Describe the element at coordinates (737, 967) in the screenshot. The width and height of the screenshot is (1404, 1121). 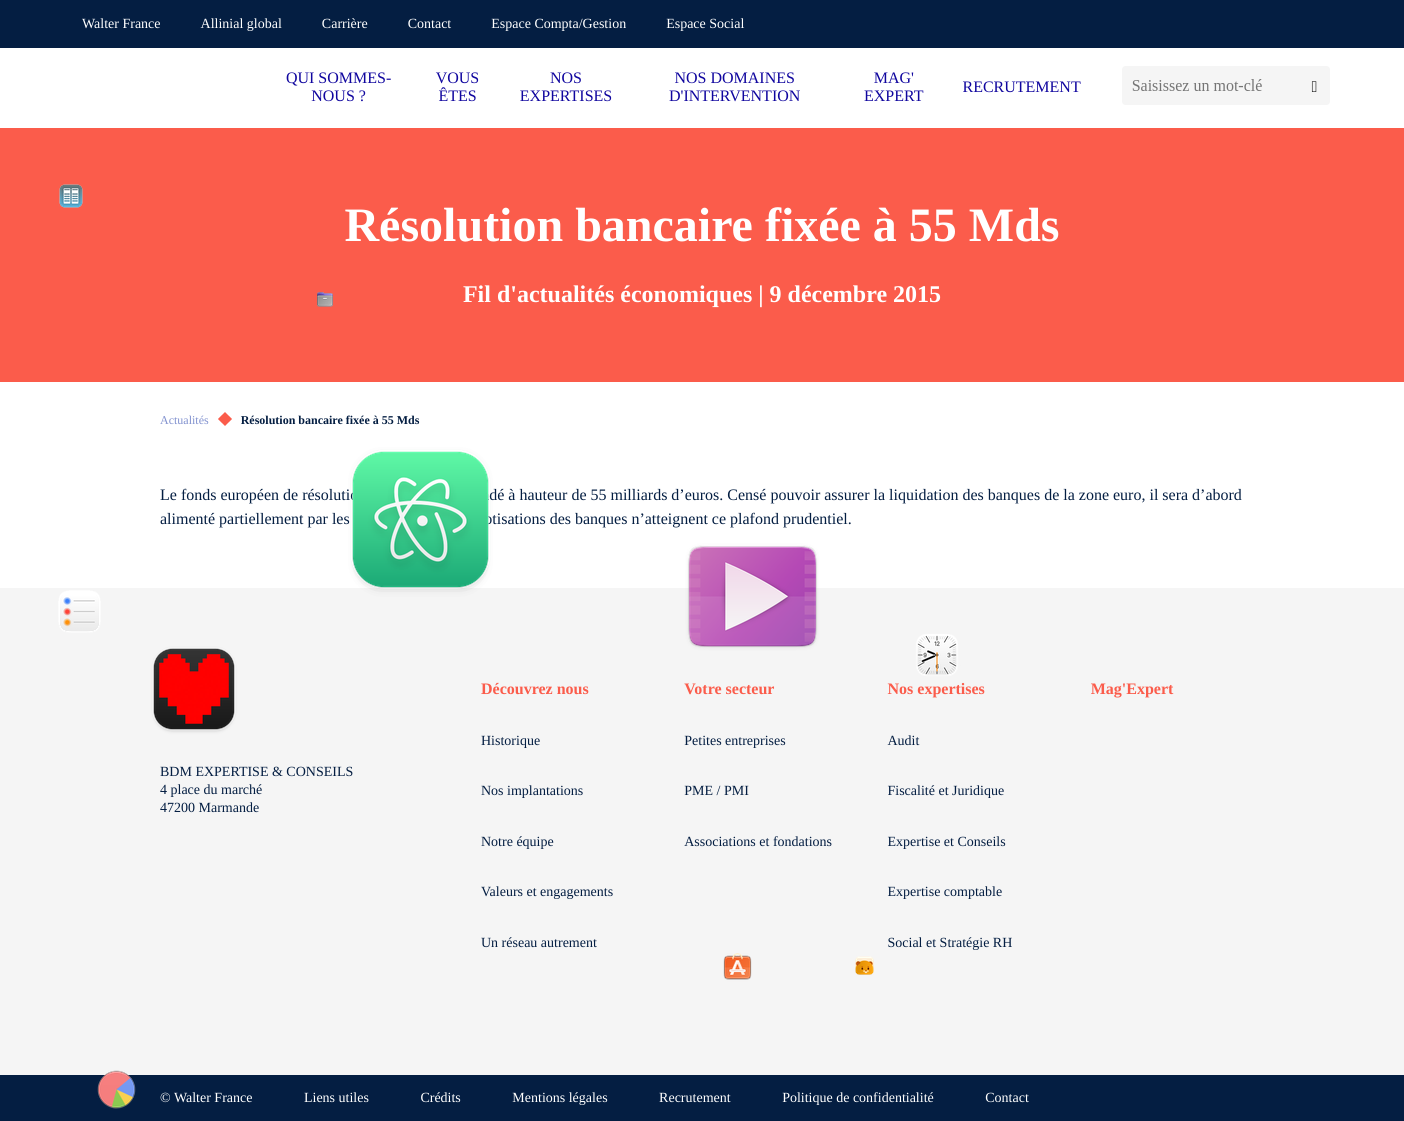
I see `open the software center to browse and install applications` at that location.